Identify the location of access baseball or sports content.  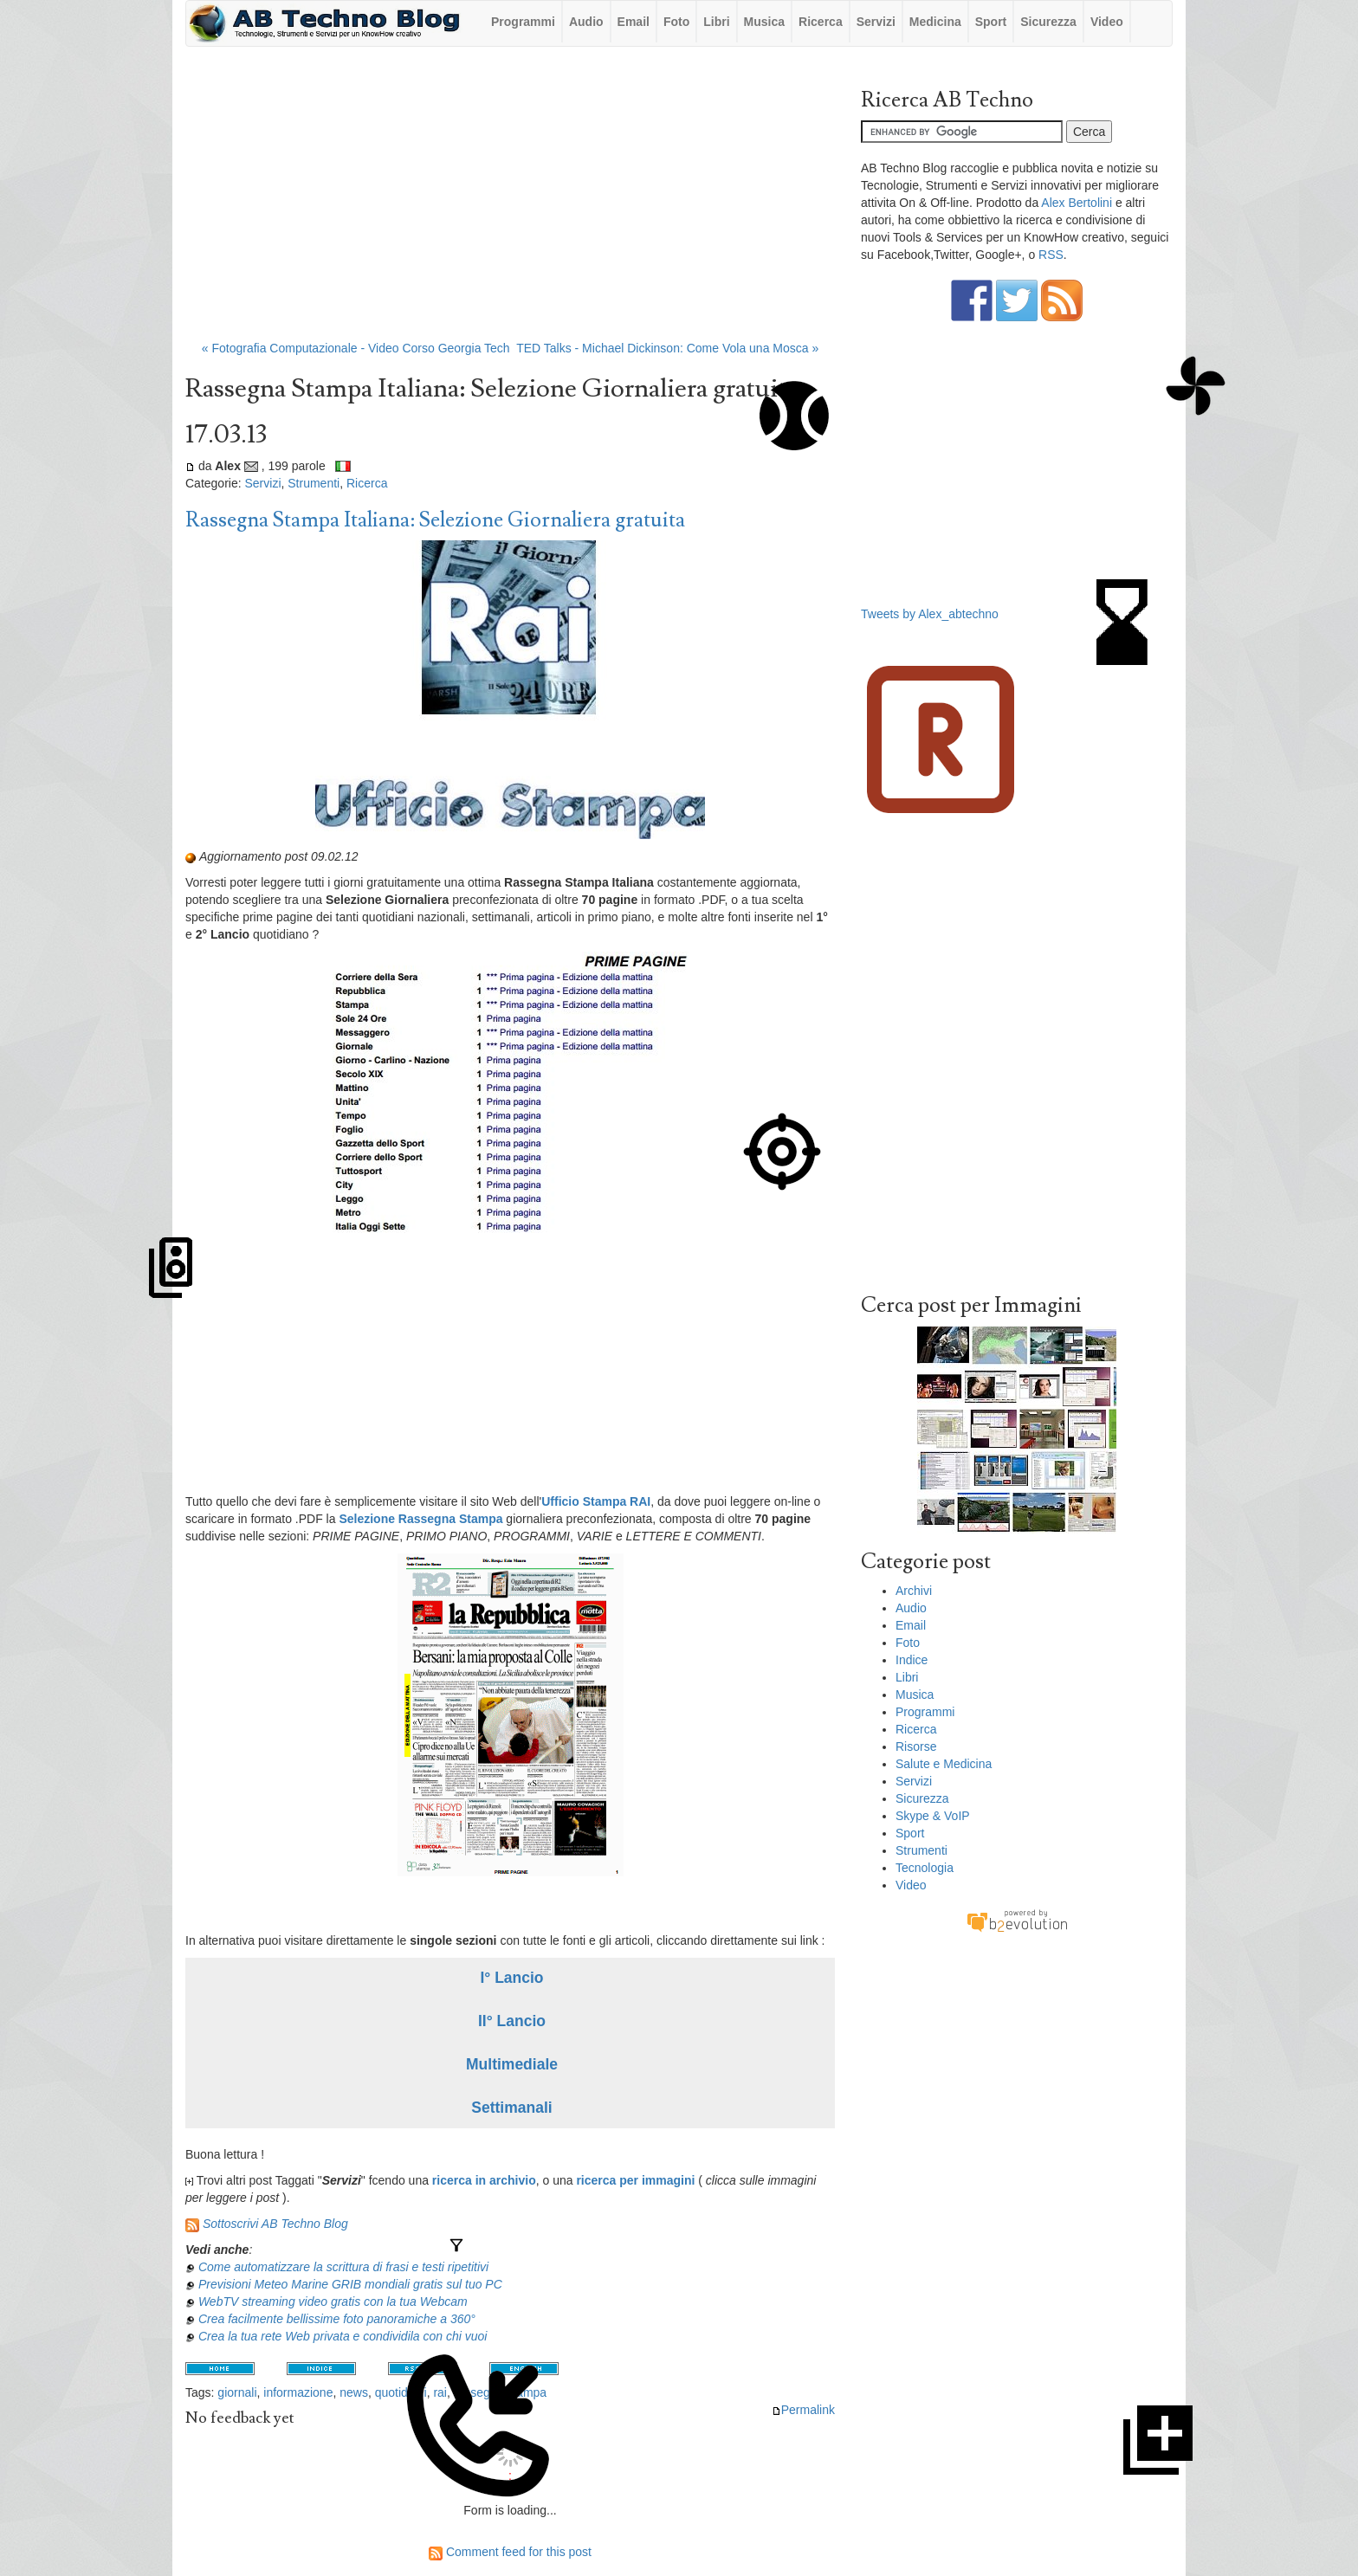
(794, 416).